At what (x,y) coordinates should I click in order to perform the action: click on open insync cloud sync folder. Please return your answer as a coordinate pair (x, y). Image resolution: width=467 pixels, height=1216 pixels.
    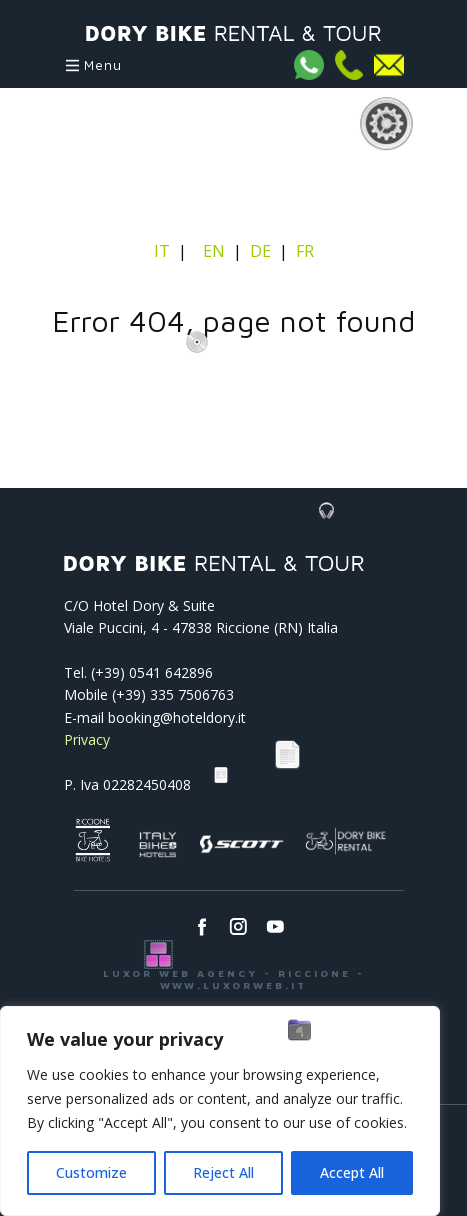
    Looking at the image, I should click on (299, 1029).